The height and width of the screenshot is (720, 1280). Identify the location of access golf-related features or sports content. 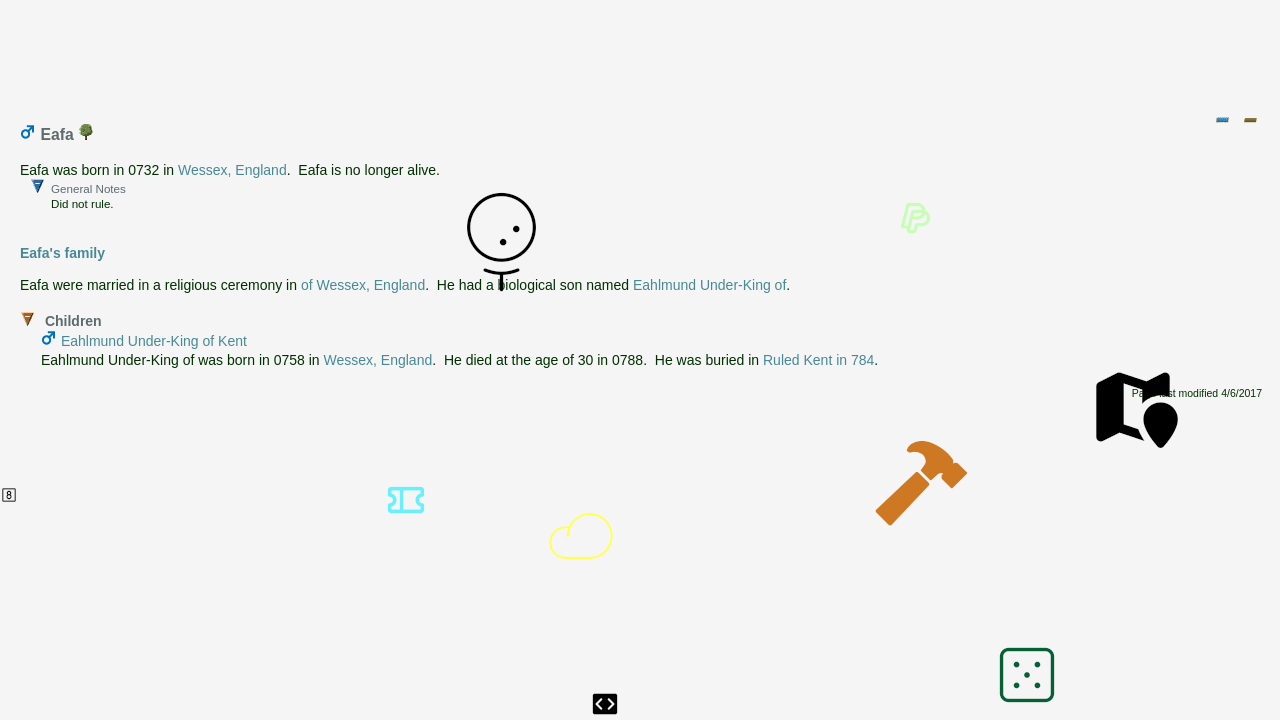
(501, 240).